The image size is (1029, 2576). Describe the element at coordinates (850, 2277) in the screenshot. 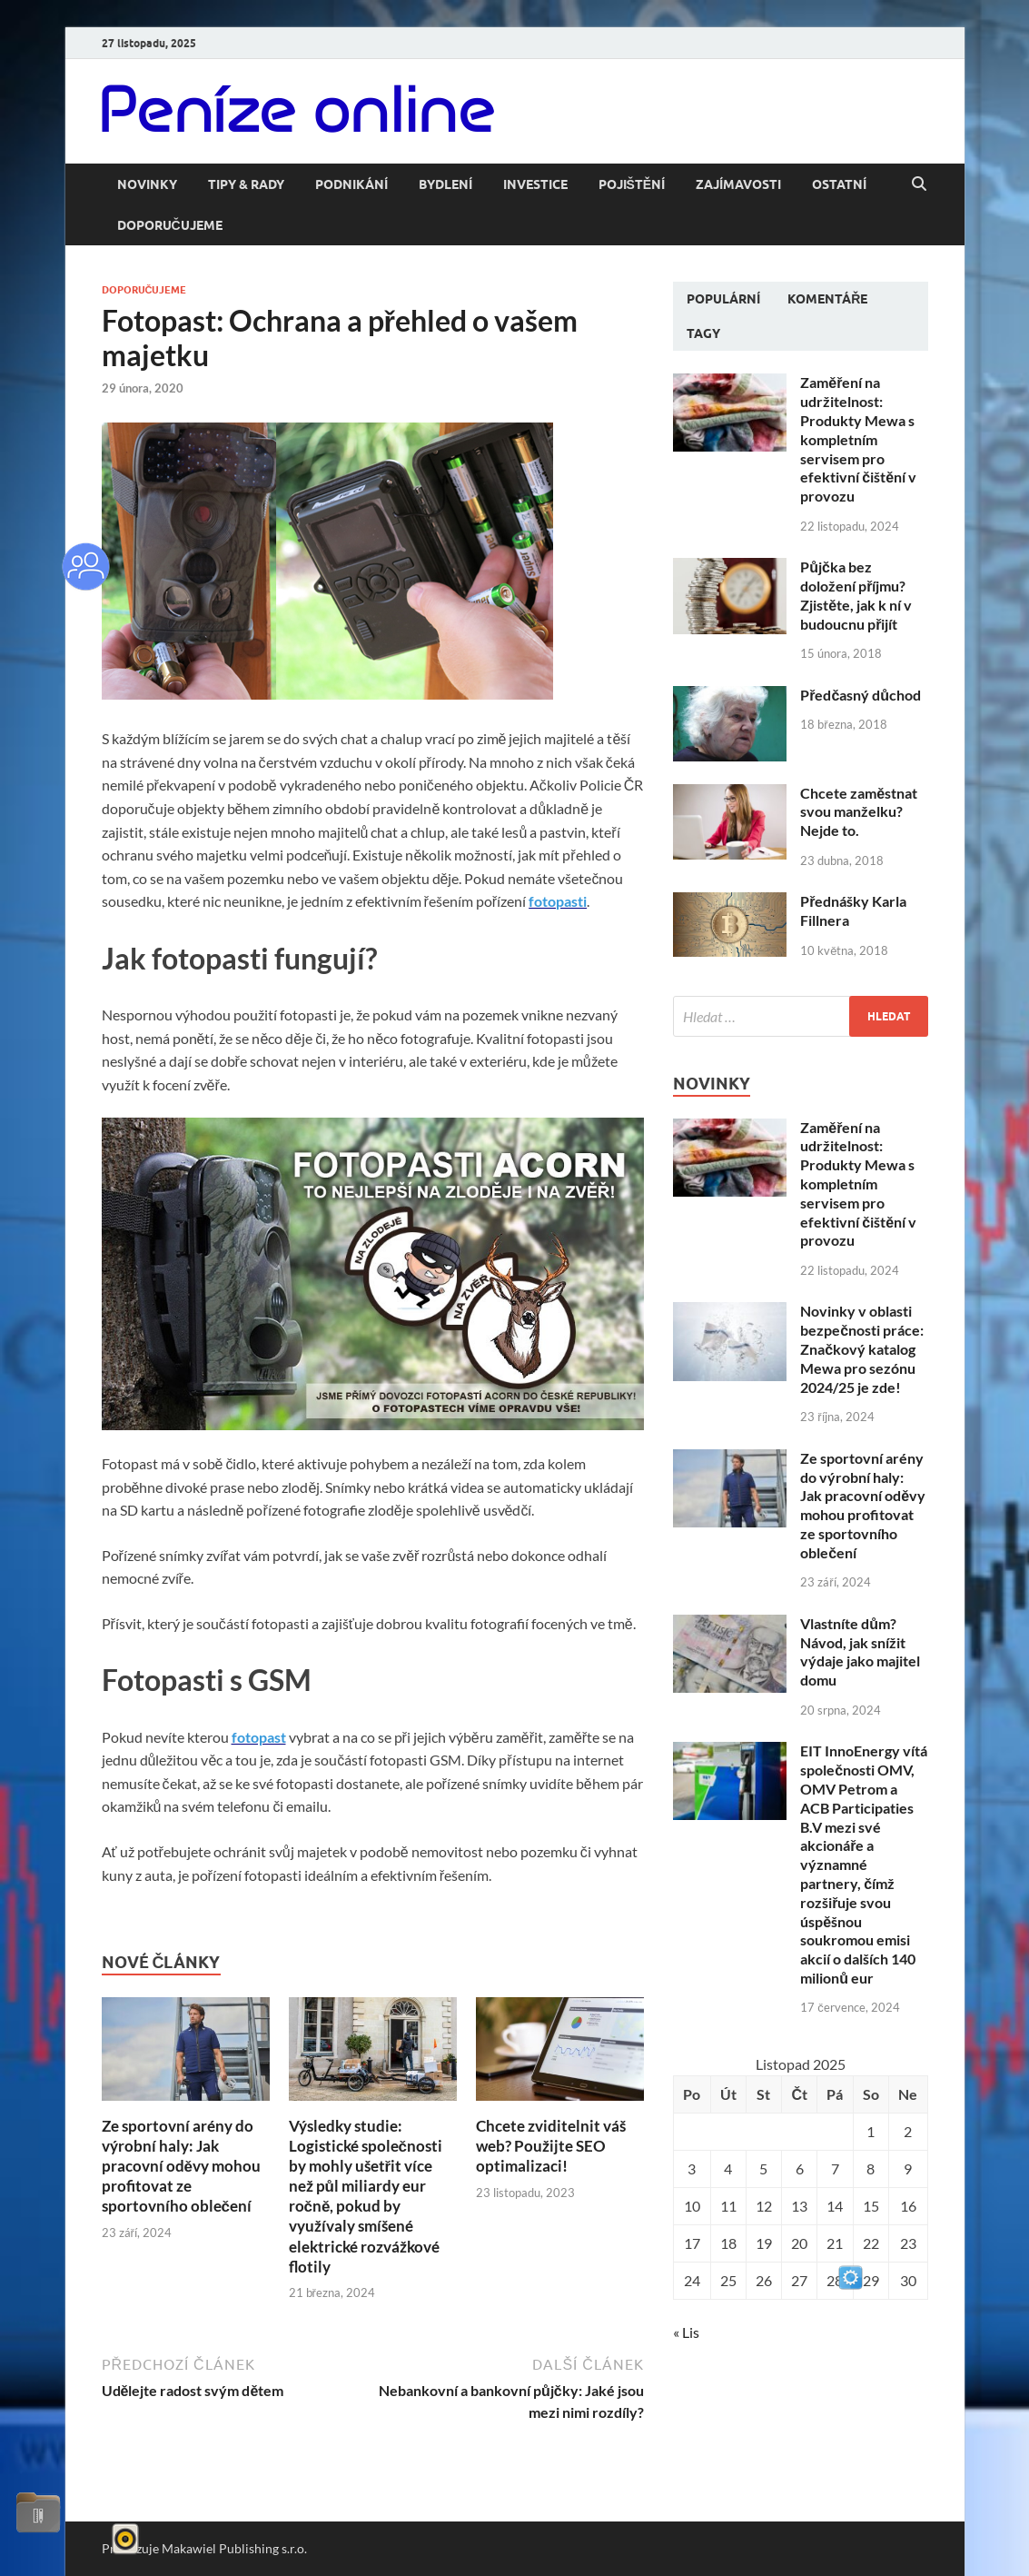

I see `windows installer package file` at that location.